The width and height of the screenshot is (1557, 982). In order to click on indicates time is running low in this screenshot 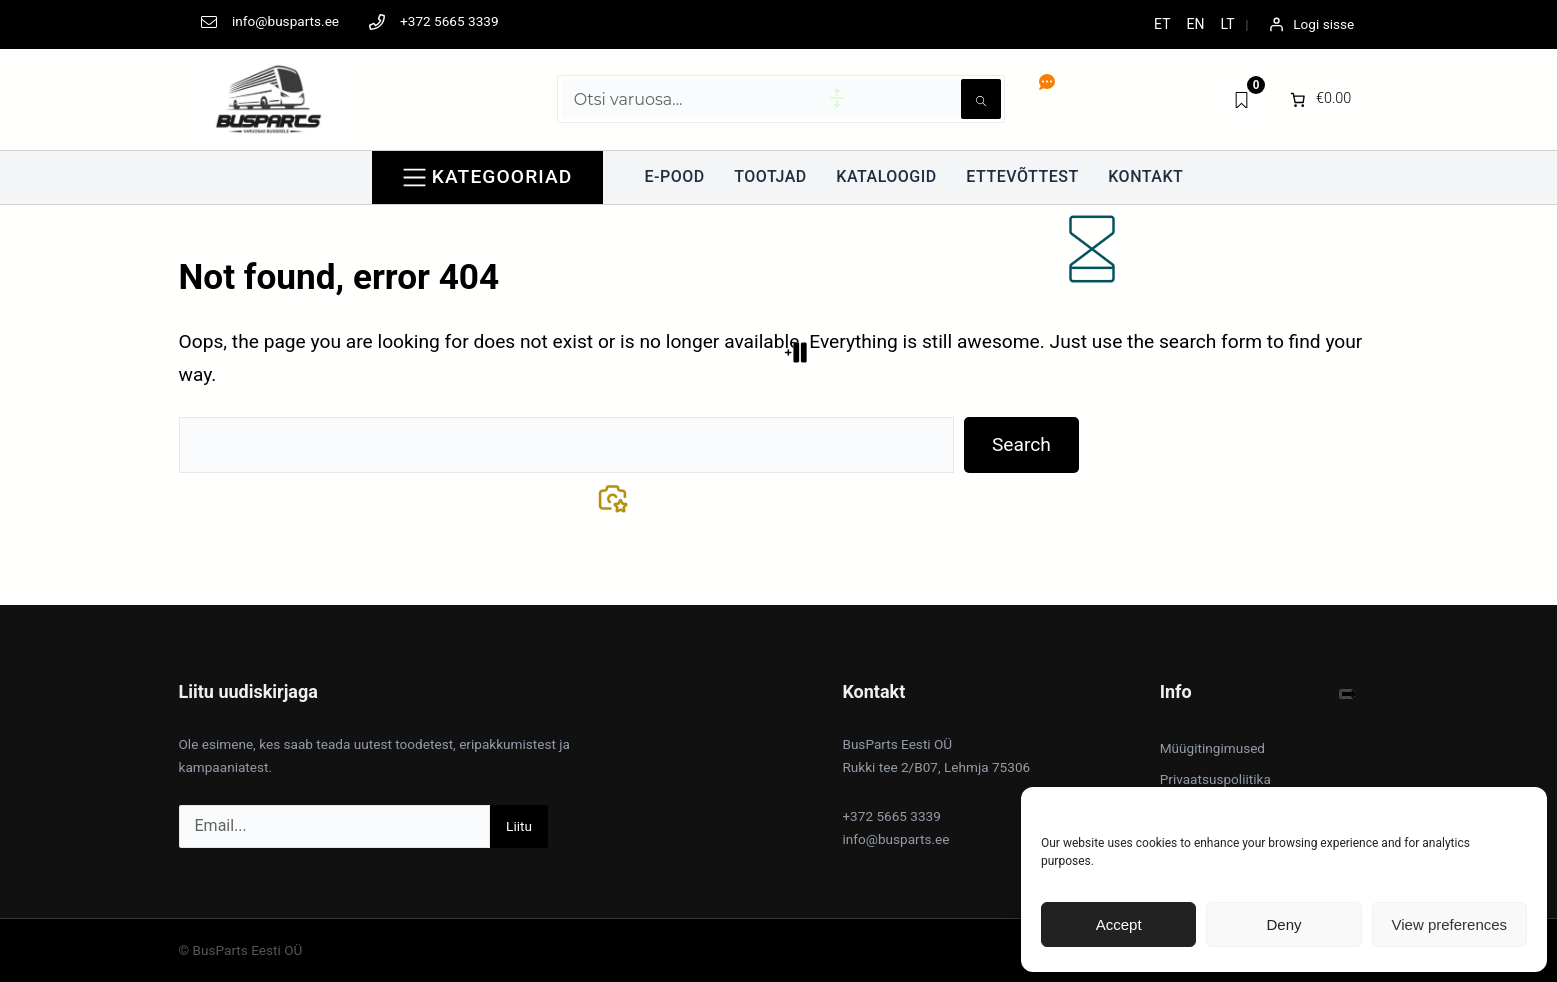, I will do `click(1092, 249)`.